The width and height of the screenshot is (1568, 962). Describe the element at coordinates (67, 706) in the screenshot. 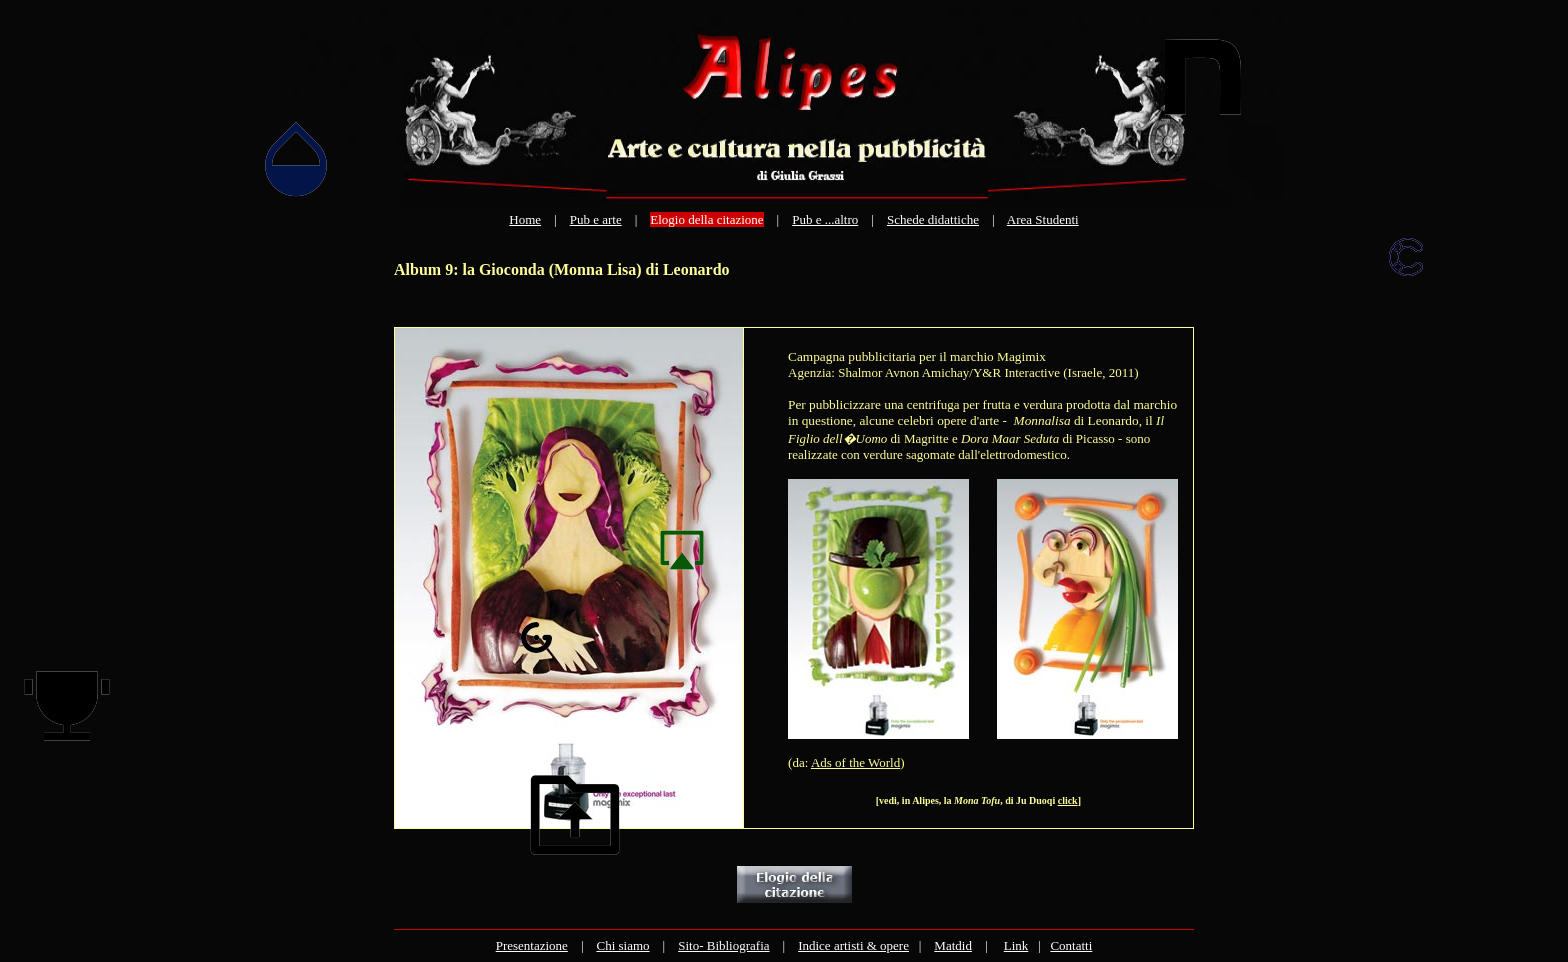

I see `view achievements or awards` at that location.